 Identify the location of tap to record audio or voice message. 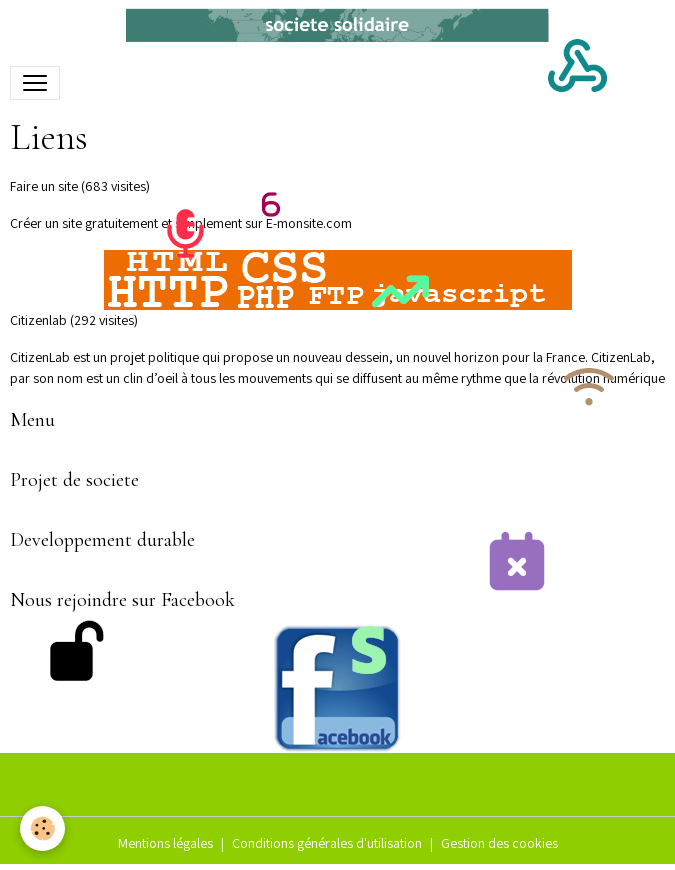
(185, 233).